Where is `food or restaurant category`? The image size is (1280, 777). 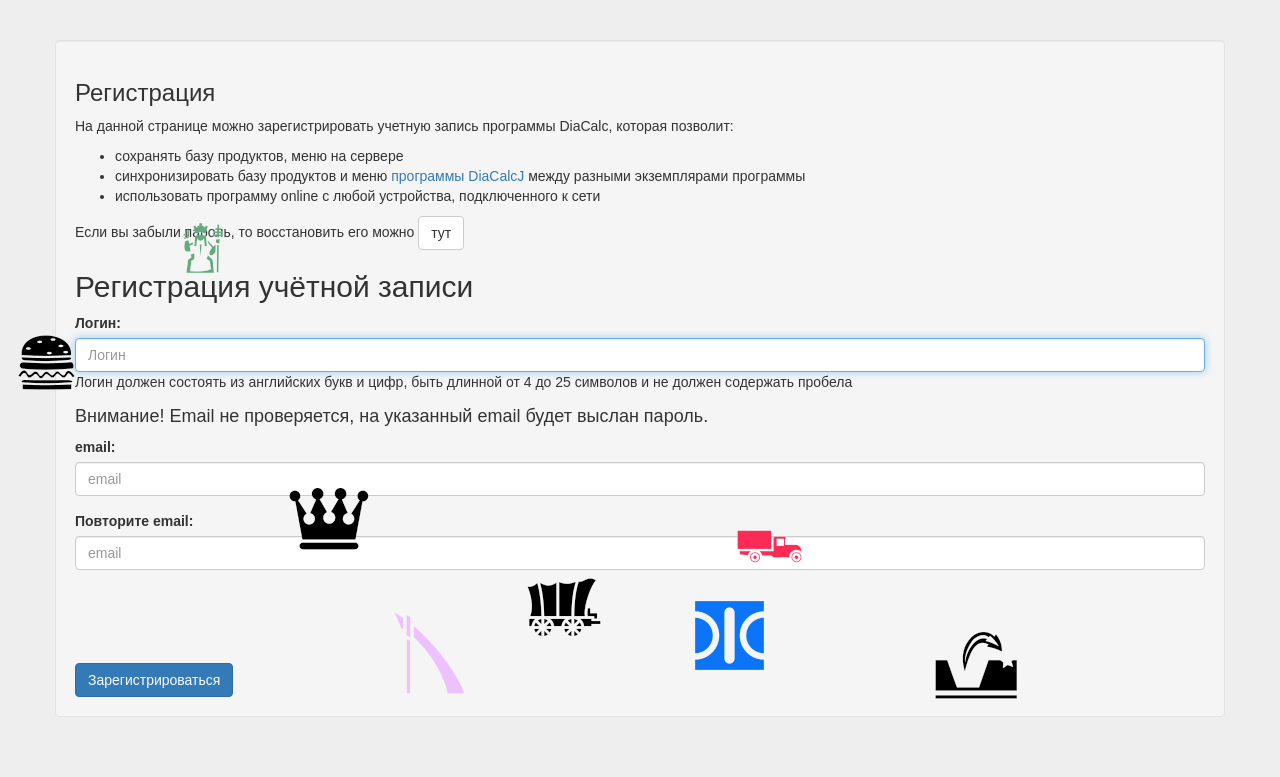 food or restaurant category is located at coordinates (46, 362).